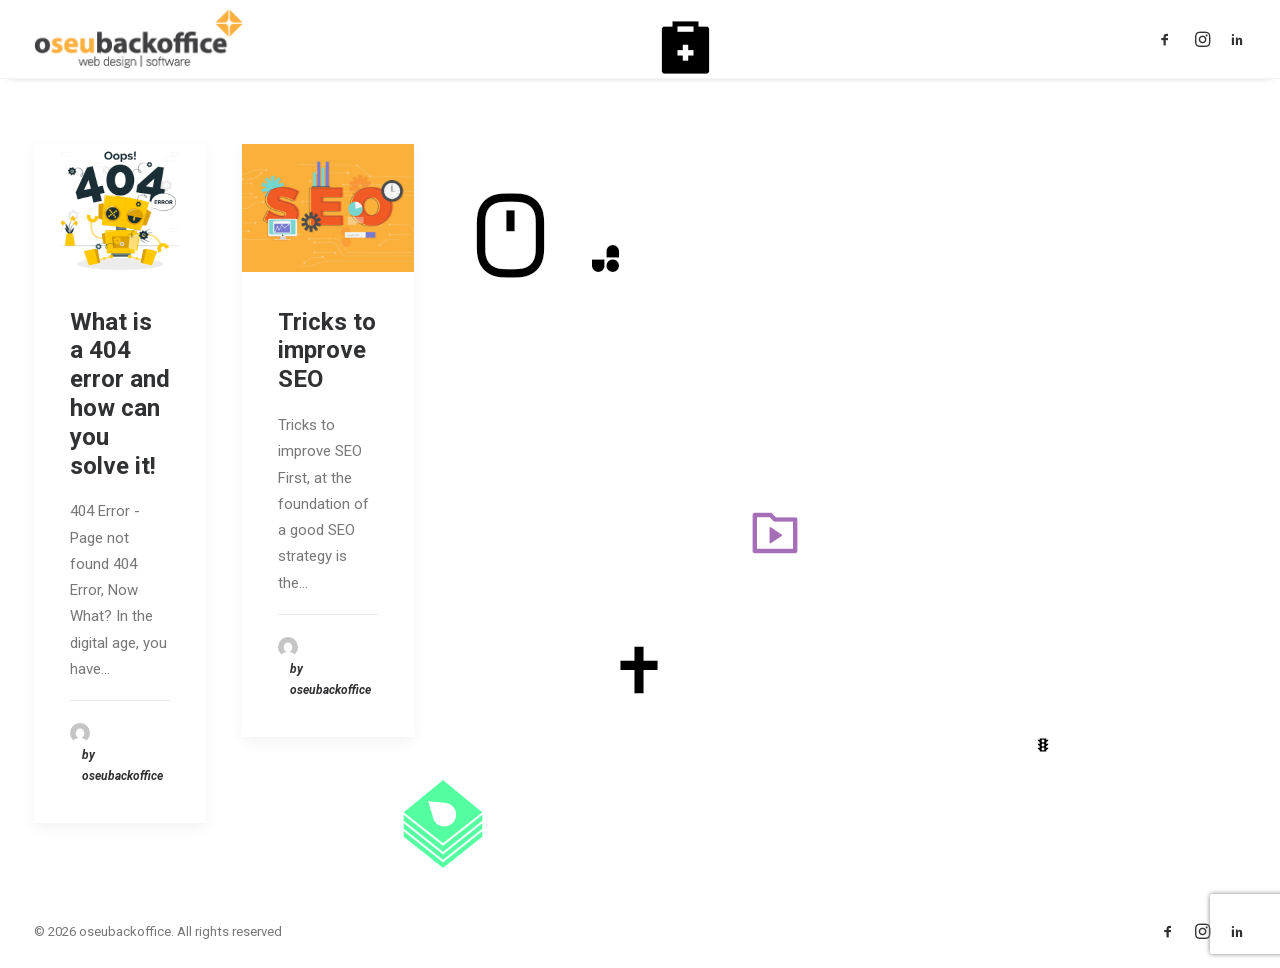 This screenshot has width=1280, height=968. I want to click on vapor swift web framework logo, so click(443, 824).